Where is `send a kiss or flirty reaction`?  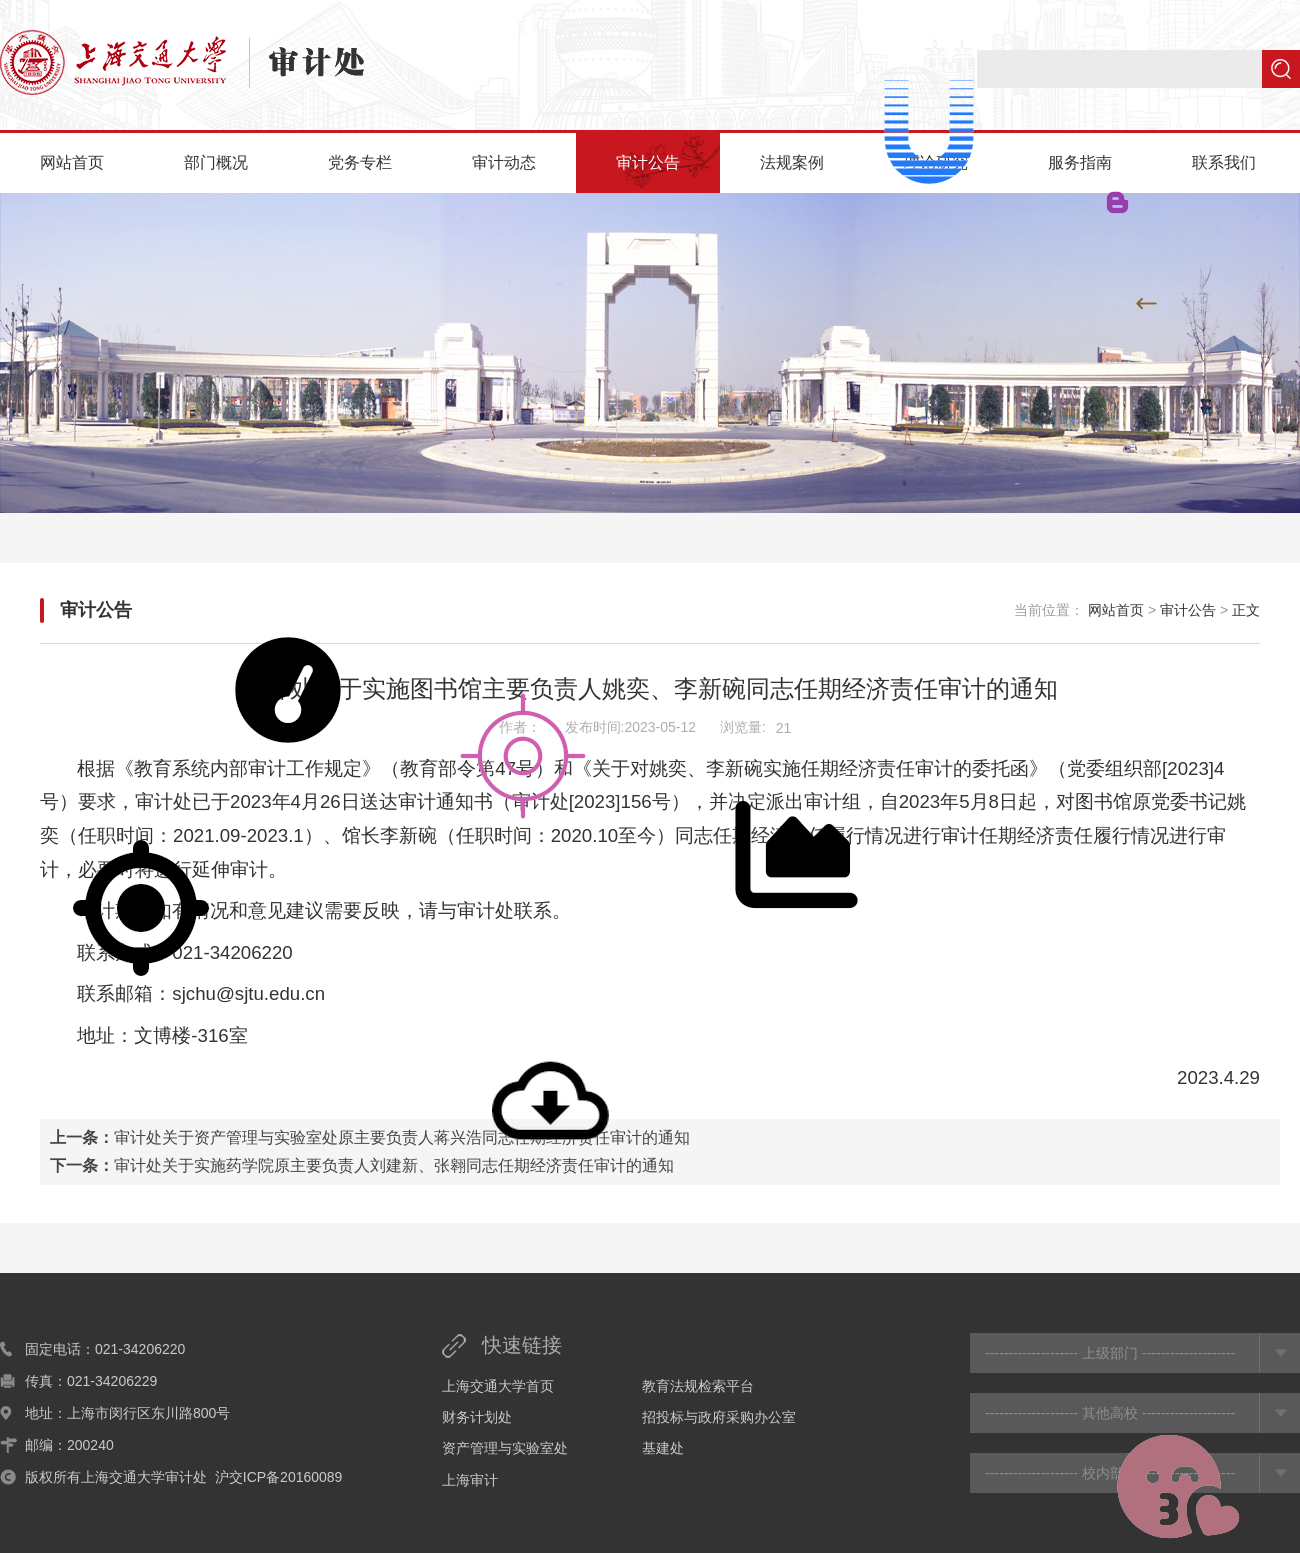 send a kiss or flirty reaction is located at coordinates (1175, 1486).